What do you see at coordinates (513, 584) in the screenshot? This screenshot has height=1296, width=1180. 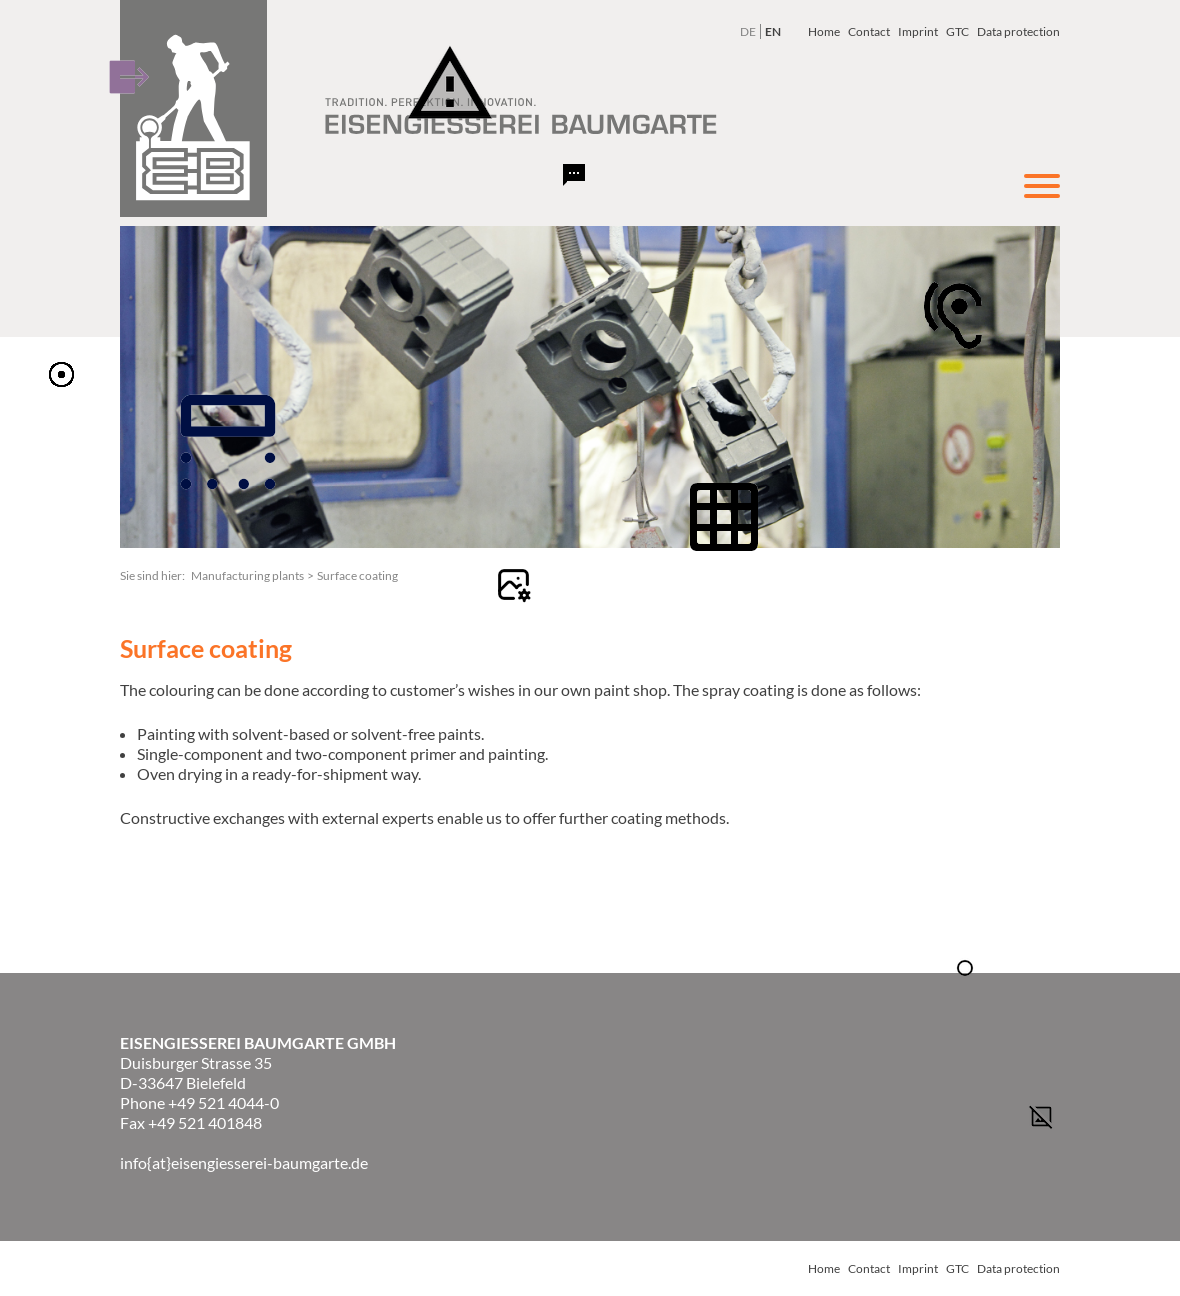 I see `access image or photo settings` at bounding box center [513, 584].